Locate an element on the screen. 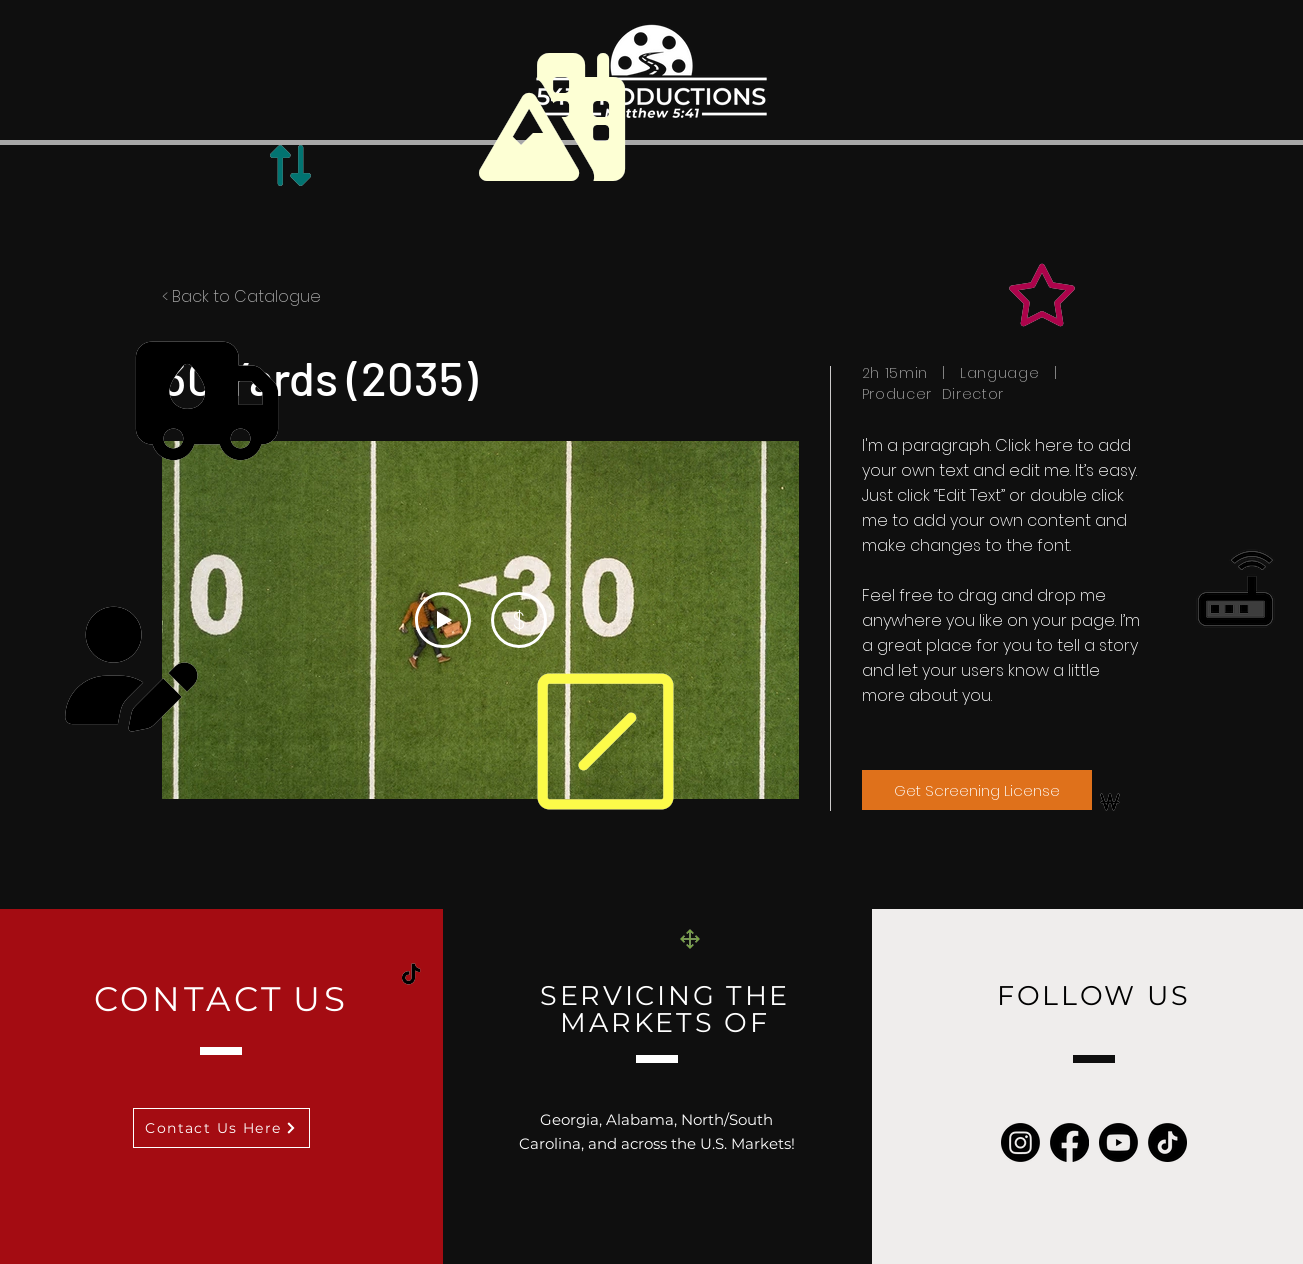 This screenshot has height=1264, width=1303. south korean won currency symbol is located at coordinates (1110, 802).